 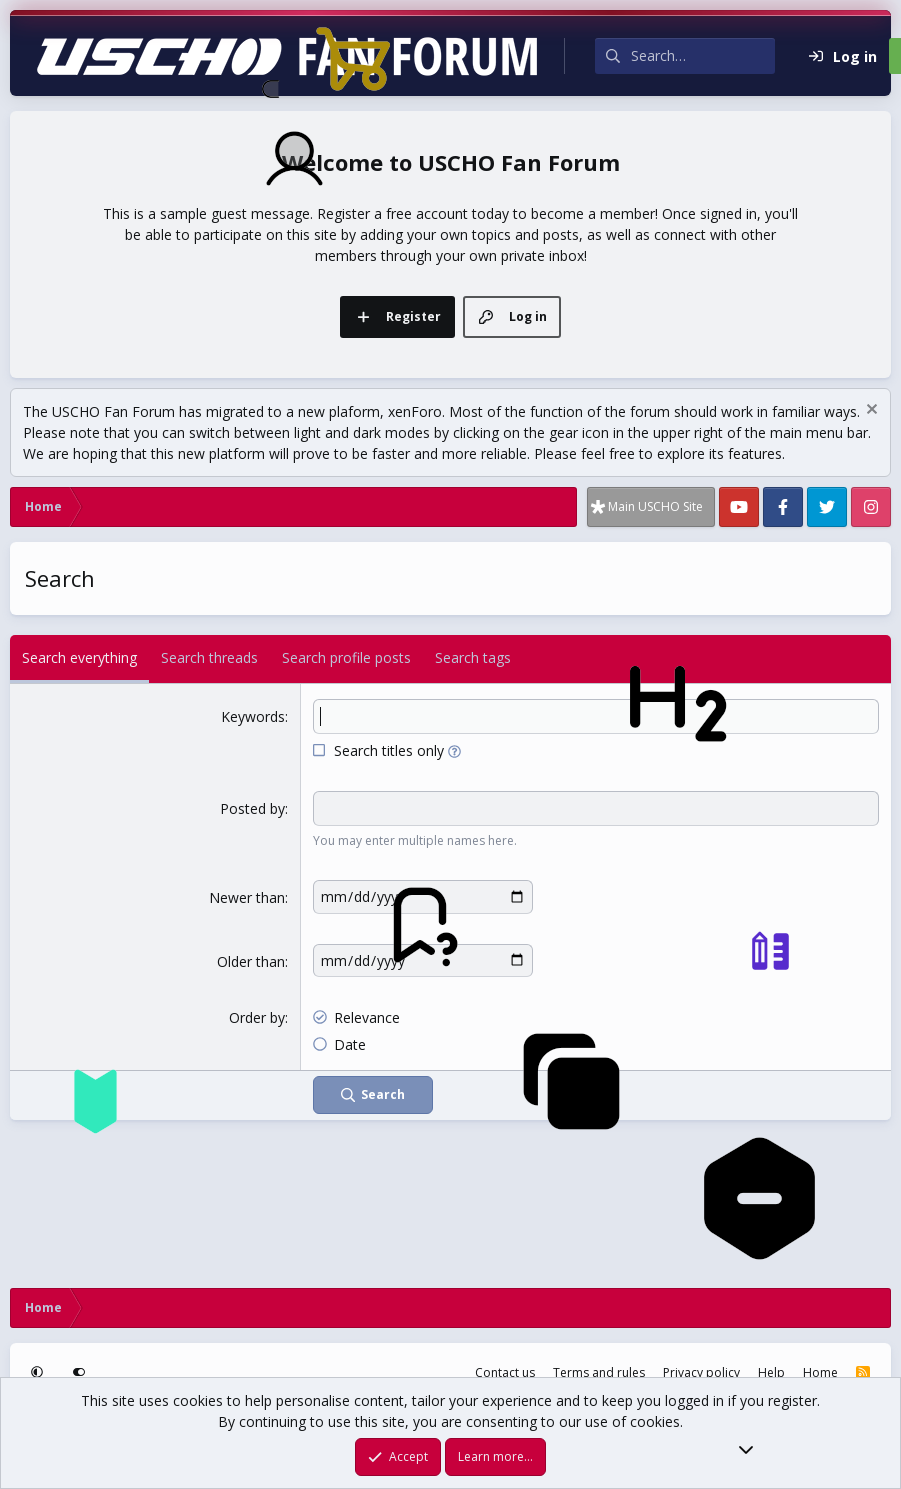 What do you see at coordinates (271, 89) in the screenshot?
I see `indicates a proper subset relationship in mathematical notation` at bounding box center [271, 89].